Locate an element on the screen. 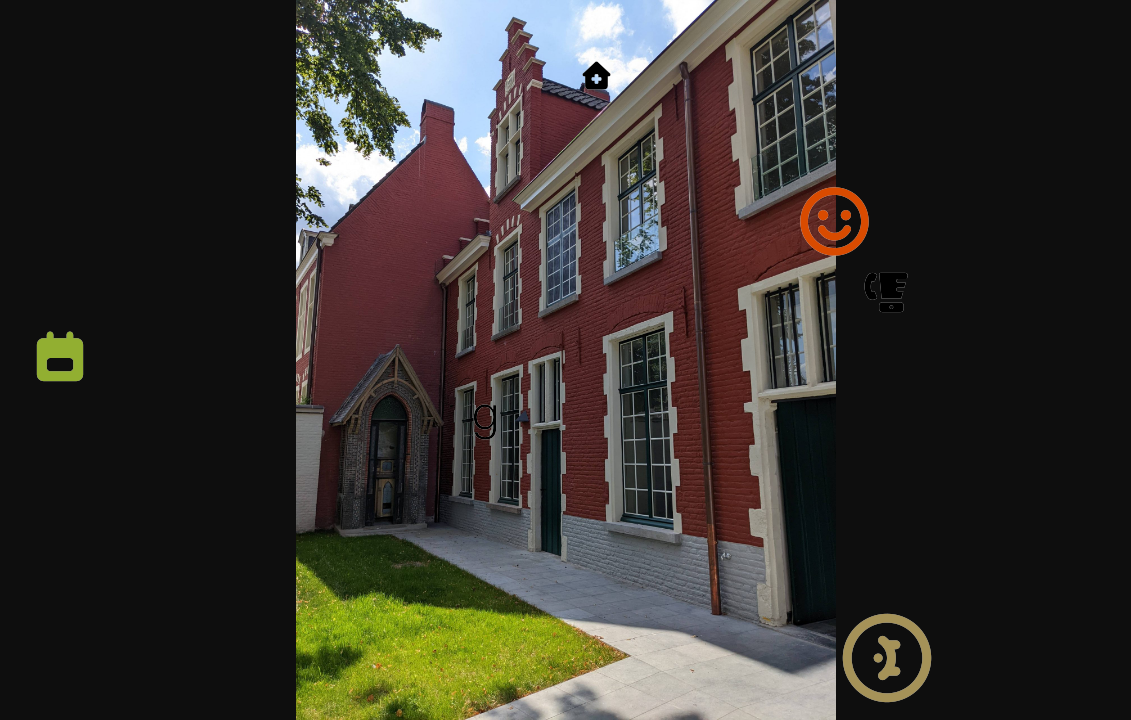  access home healthcare services is located at coordinates (596, 75).